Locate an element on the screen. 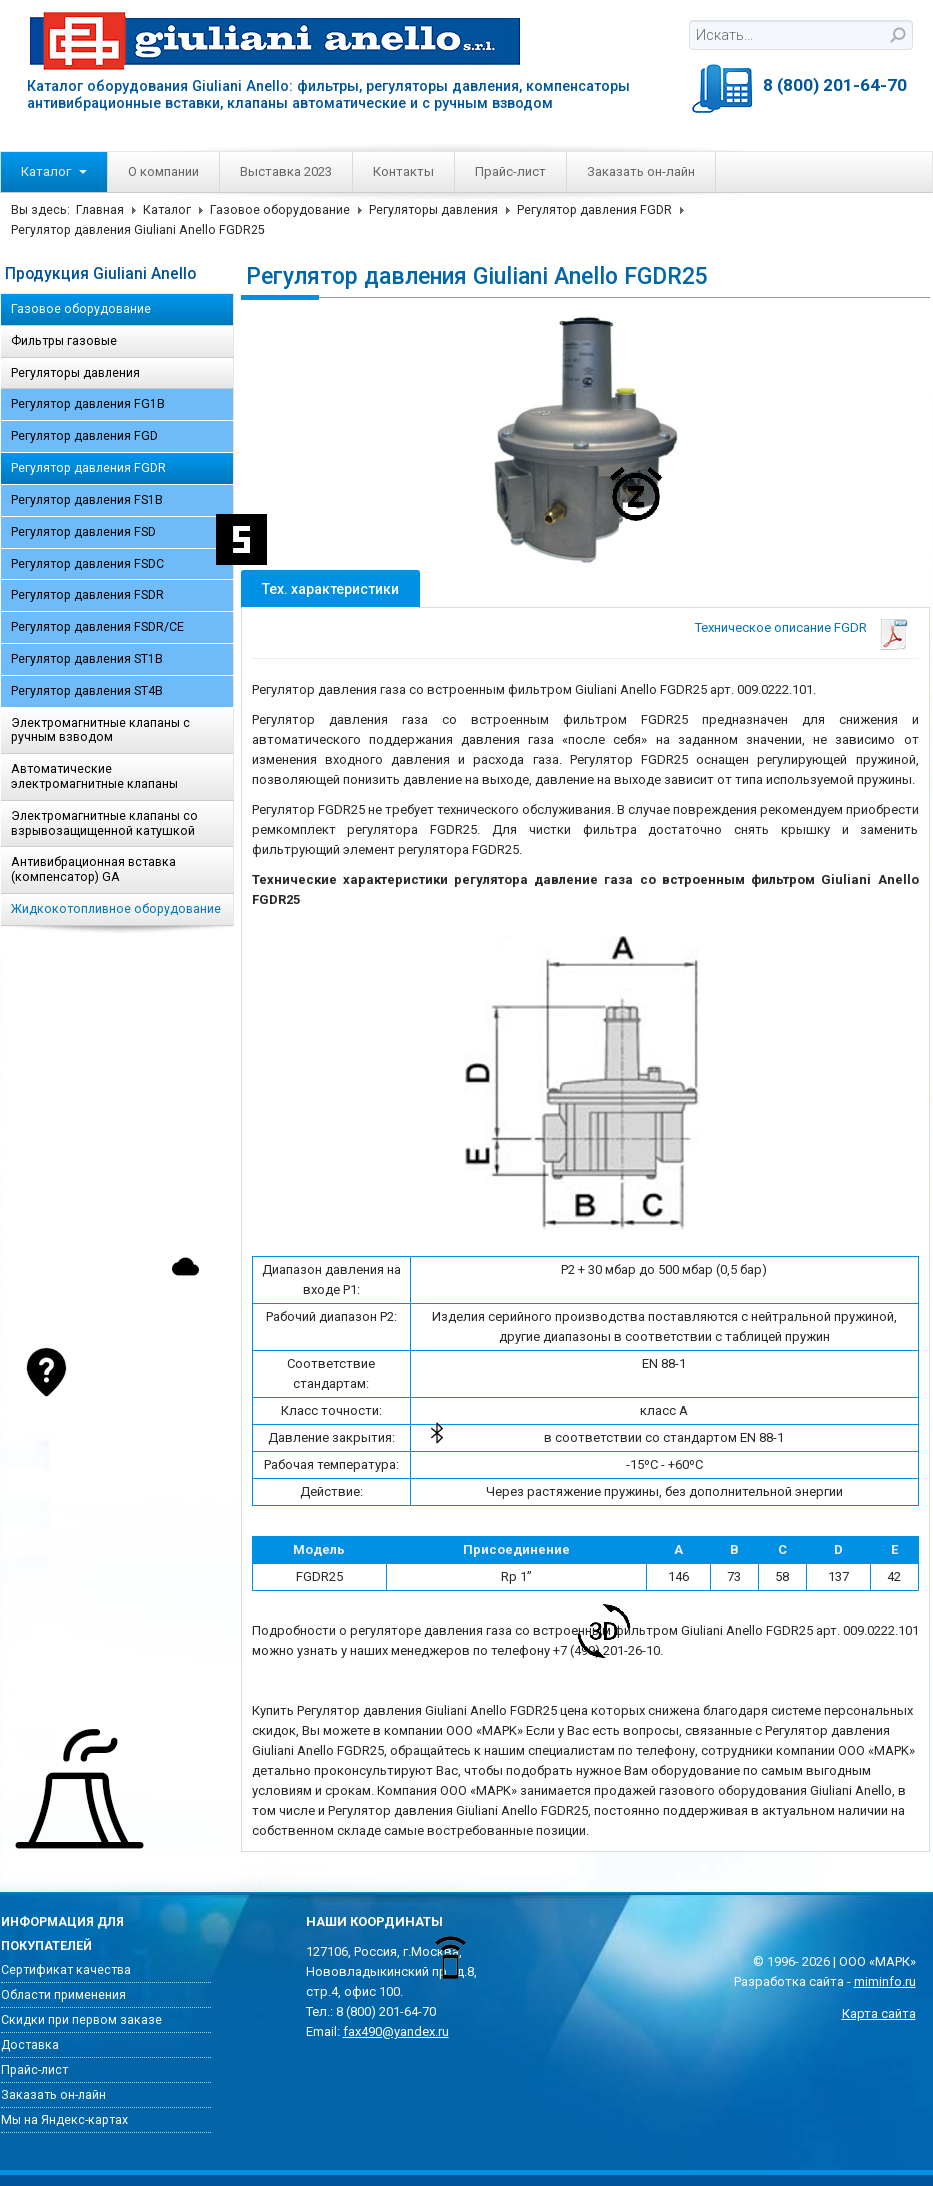  enable speakerphone during a call is located at coordinates (450, 1958).